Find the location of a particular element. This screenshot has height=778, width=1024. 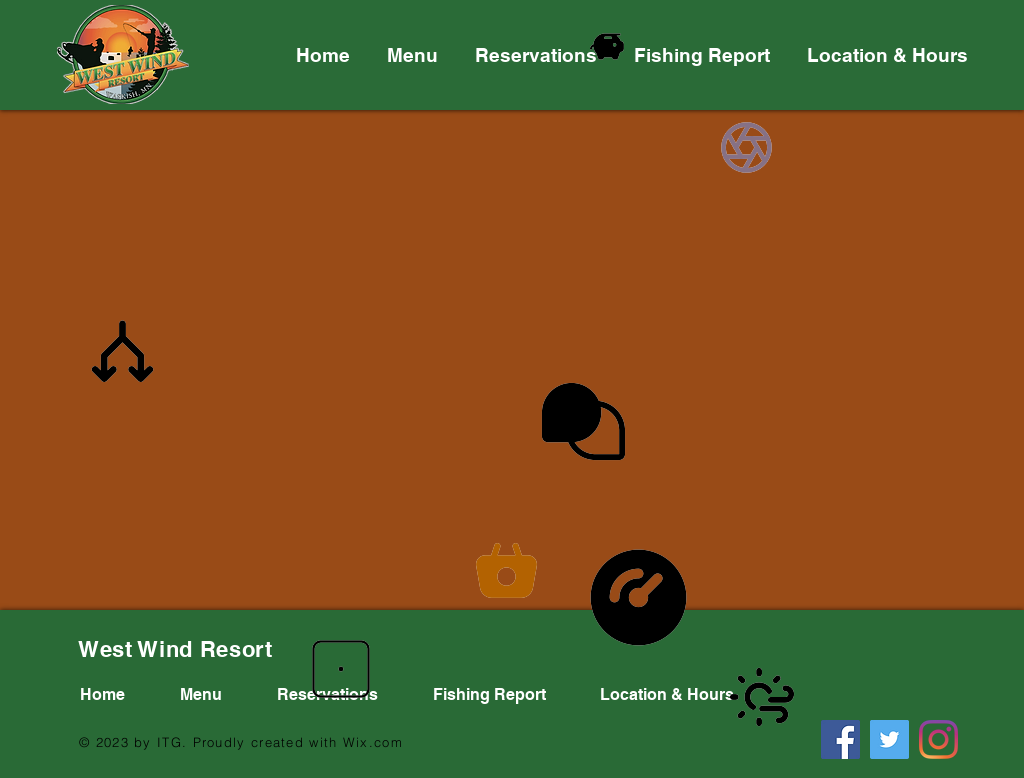

view performance metrics or speed is located at coordinates (638, 597).